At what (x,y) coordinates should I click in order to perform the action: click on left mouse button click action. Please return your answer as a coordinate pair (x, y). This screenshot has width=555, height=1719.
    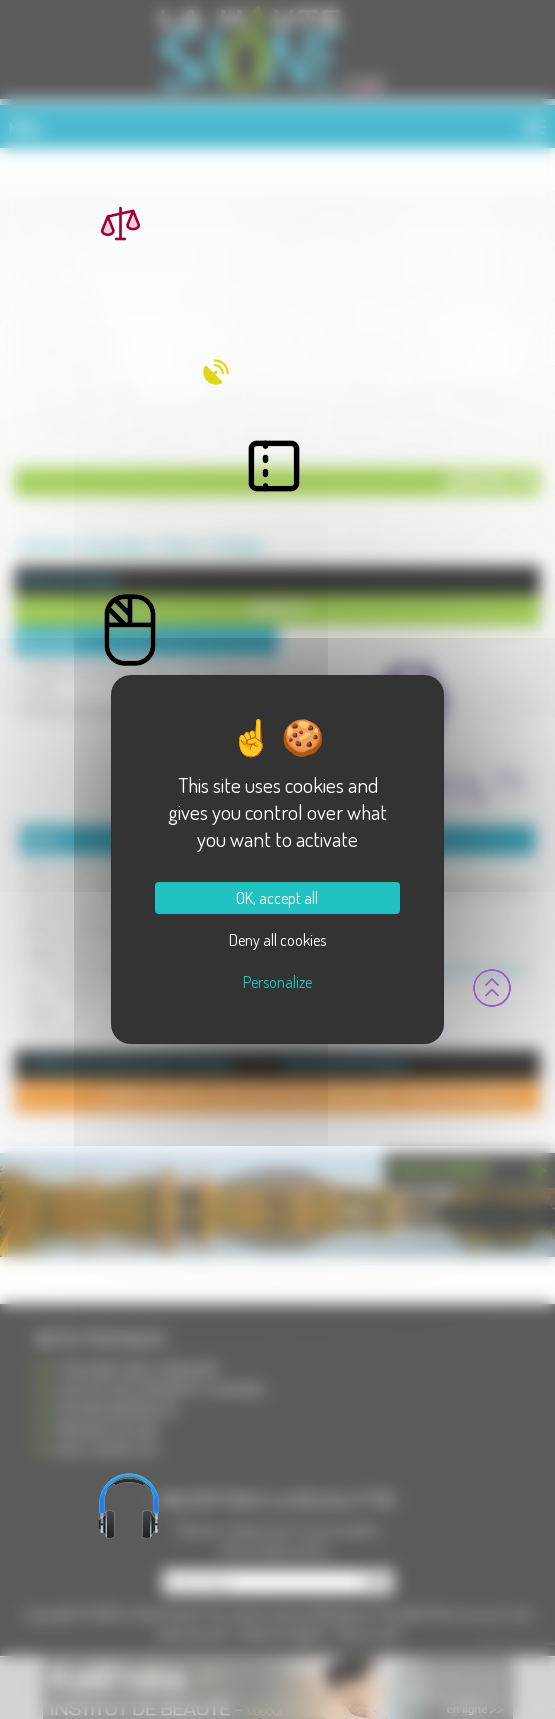
    Looking at the image, I should click on (130, 630).